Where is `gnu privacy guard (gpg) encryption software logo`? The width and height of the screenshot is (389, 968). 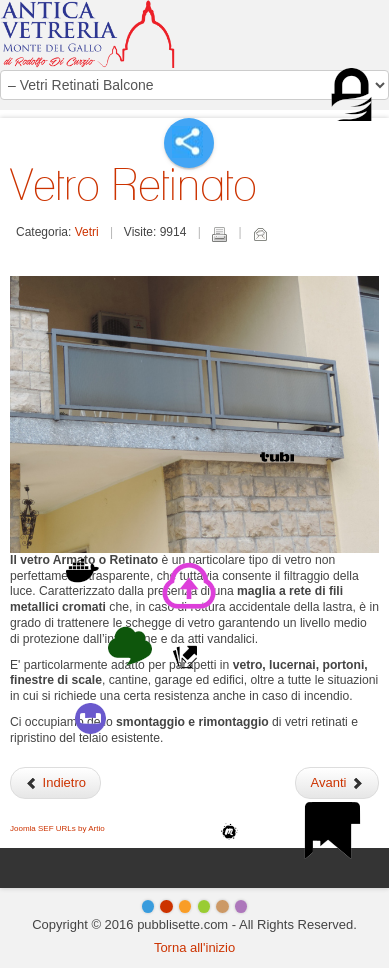 gnu privacy guard (gpg) encryption software logo is located at coordinates (351, 94).